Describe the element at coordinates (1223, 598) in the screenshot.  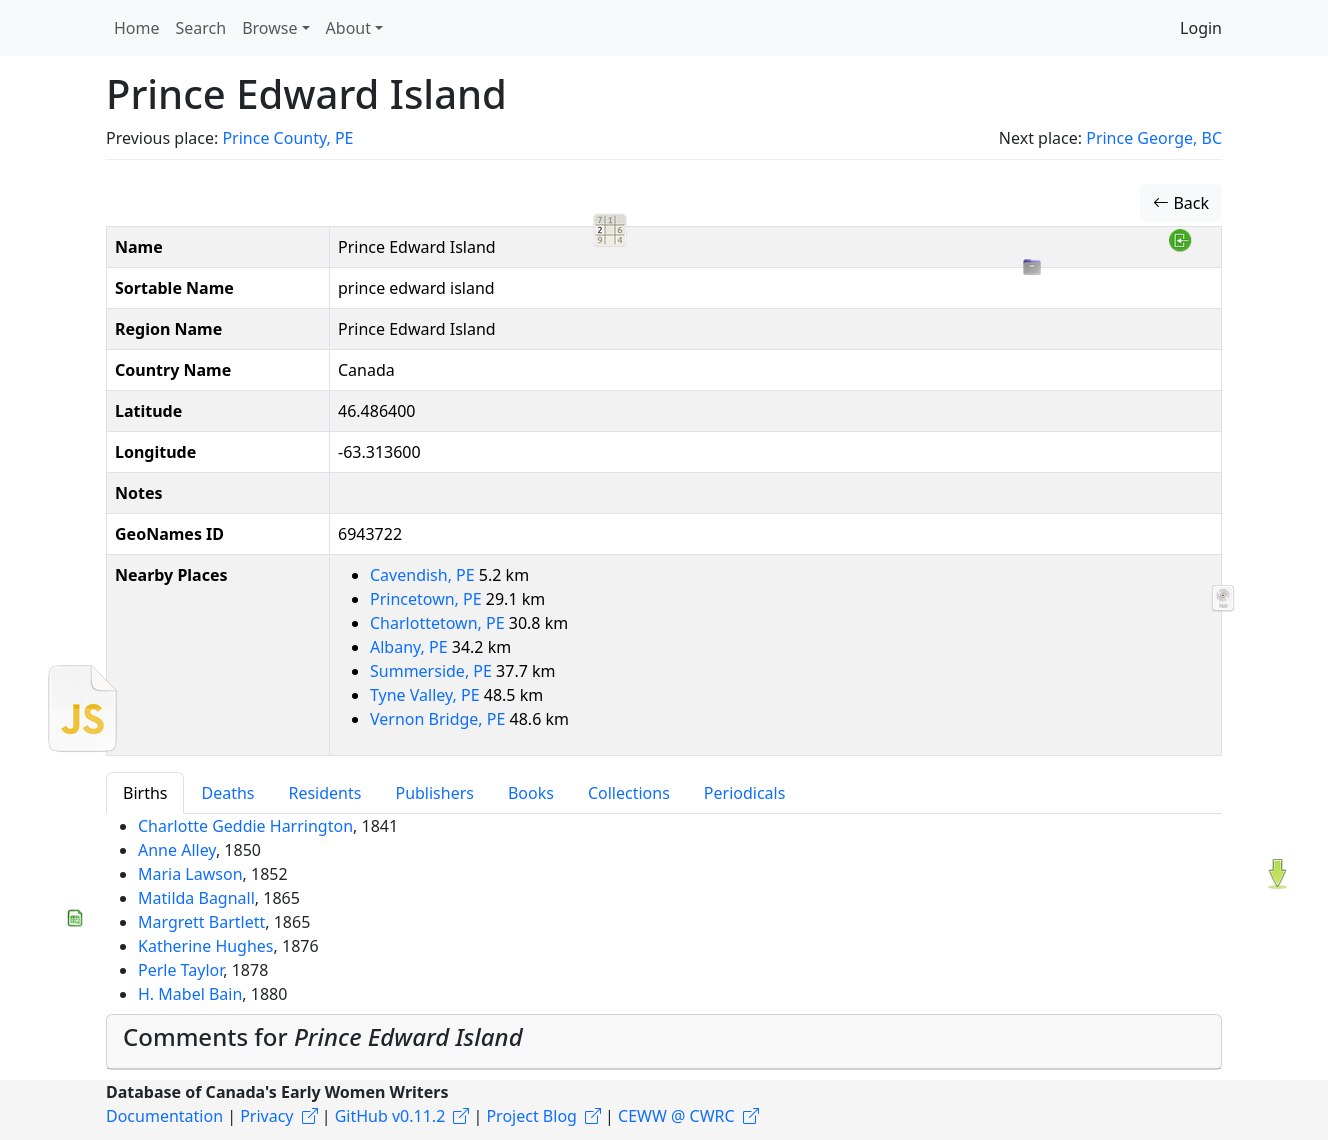
I see `a CD/DVD disc image file (.iso format)` at that location.